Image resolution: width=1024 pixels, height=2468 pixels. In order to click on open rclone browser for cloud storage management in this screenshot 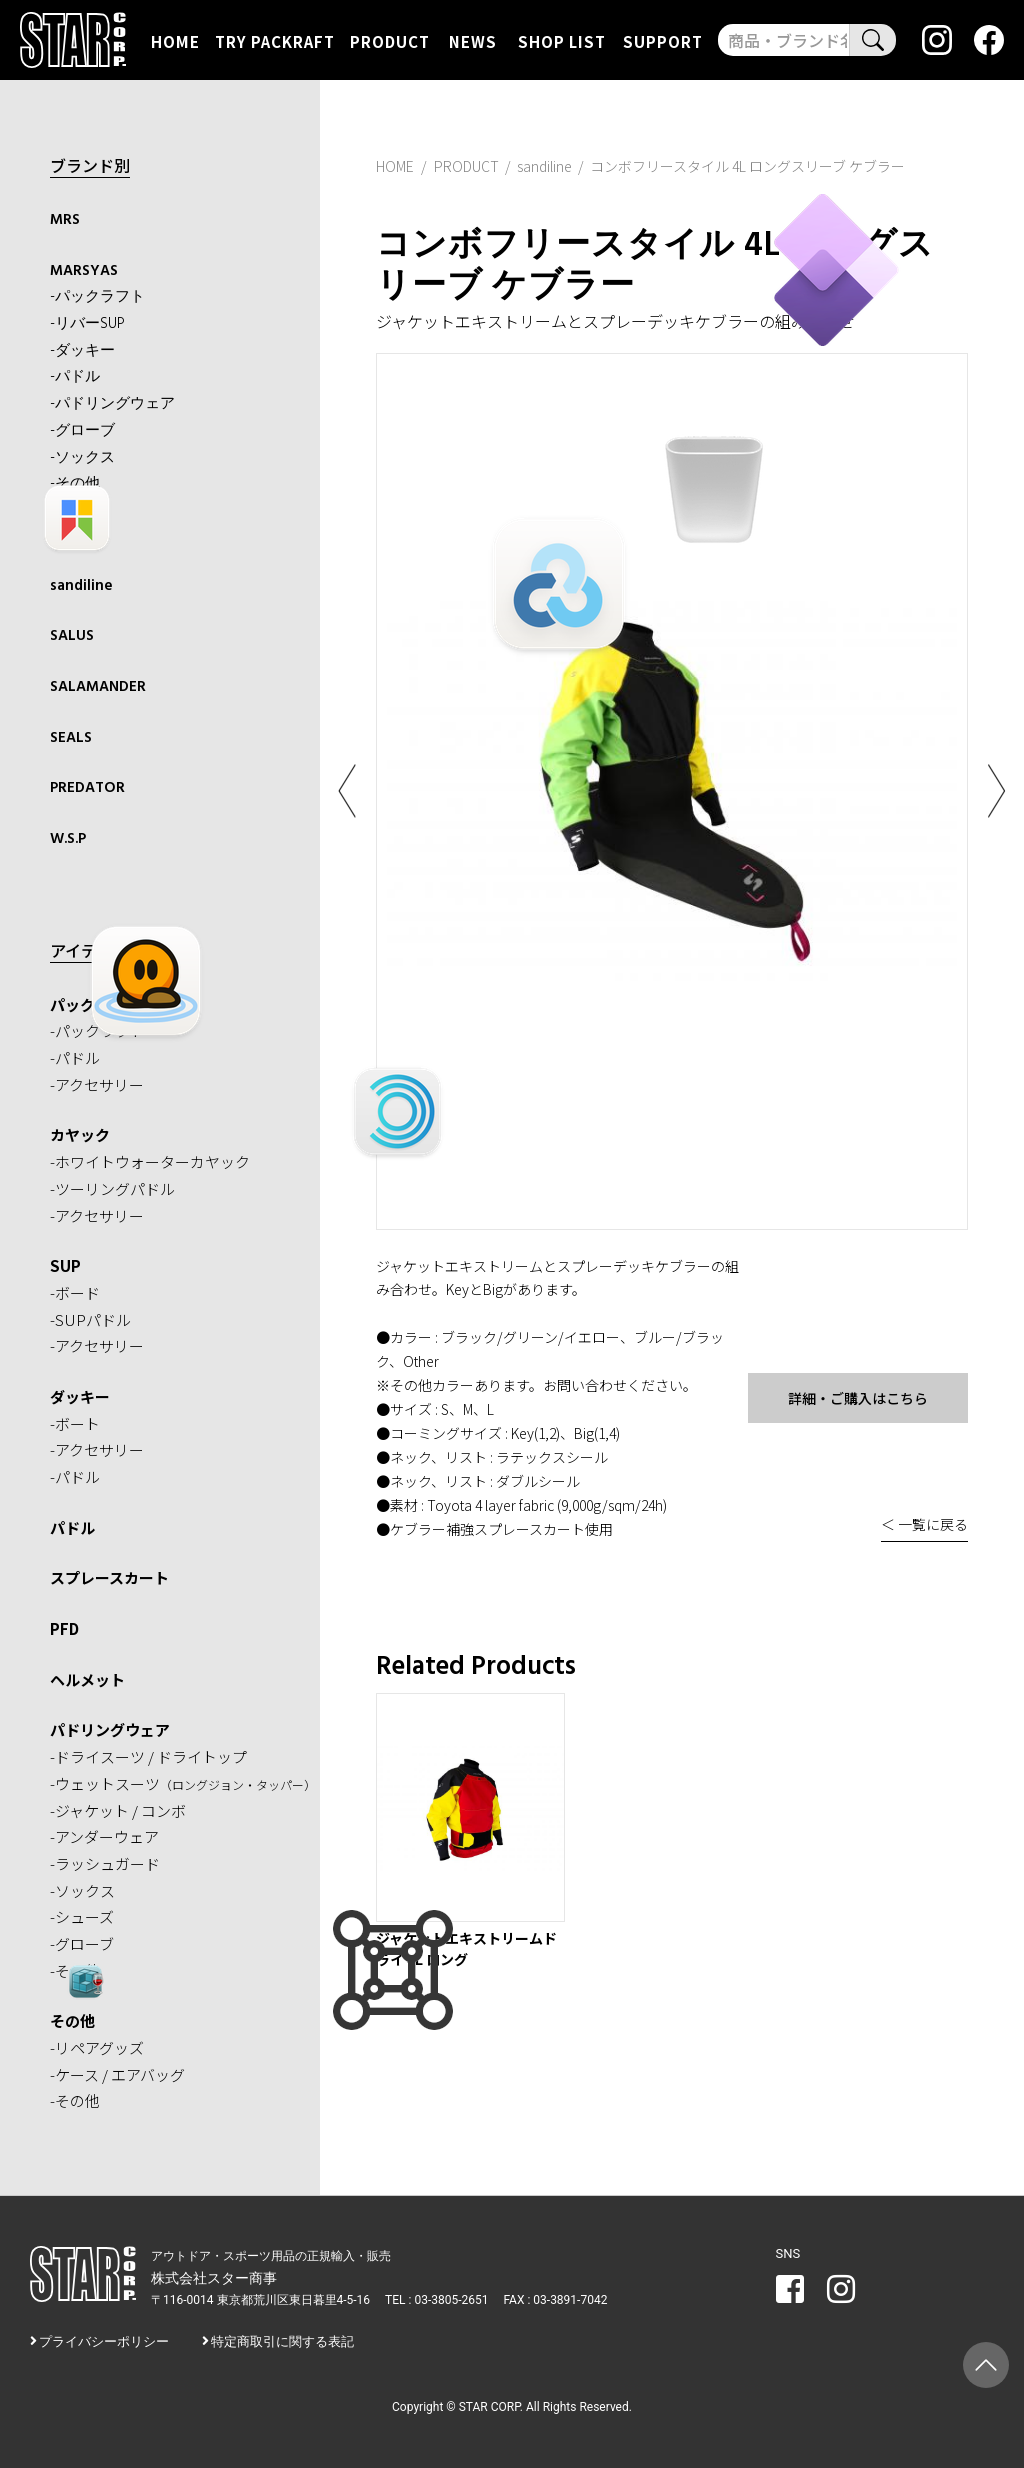, I will do `click(559, 584)`.